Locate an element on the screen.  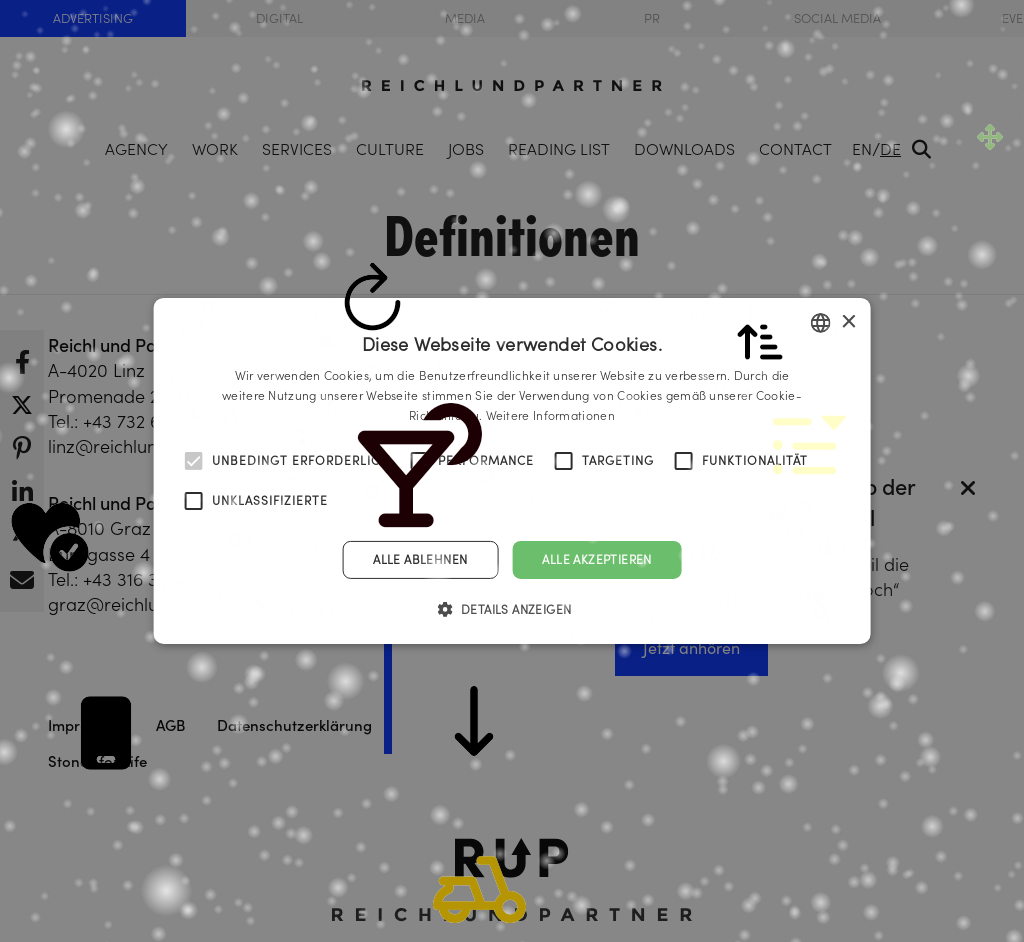
move or reposition an element is located at coordinates (990, 137).